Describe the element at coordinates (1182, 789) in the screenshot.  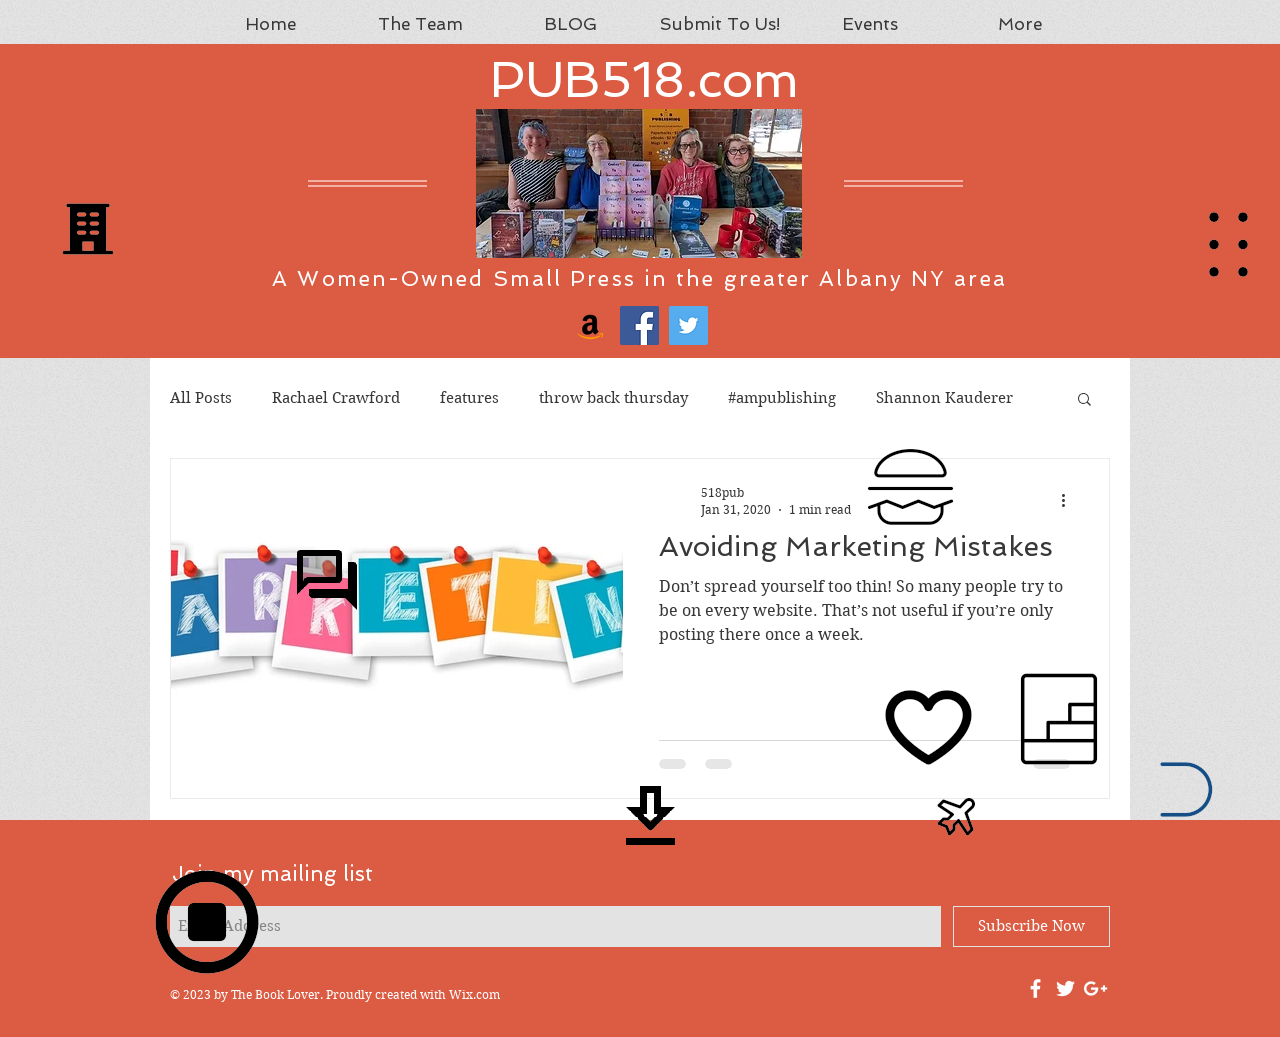
I see `indicates a proper superset relationship in mathematical notation` at that location.